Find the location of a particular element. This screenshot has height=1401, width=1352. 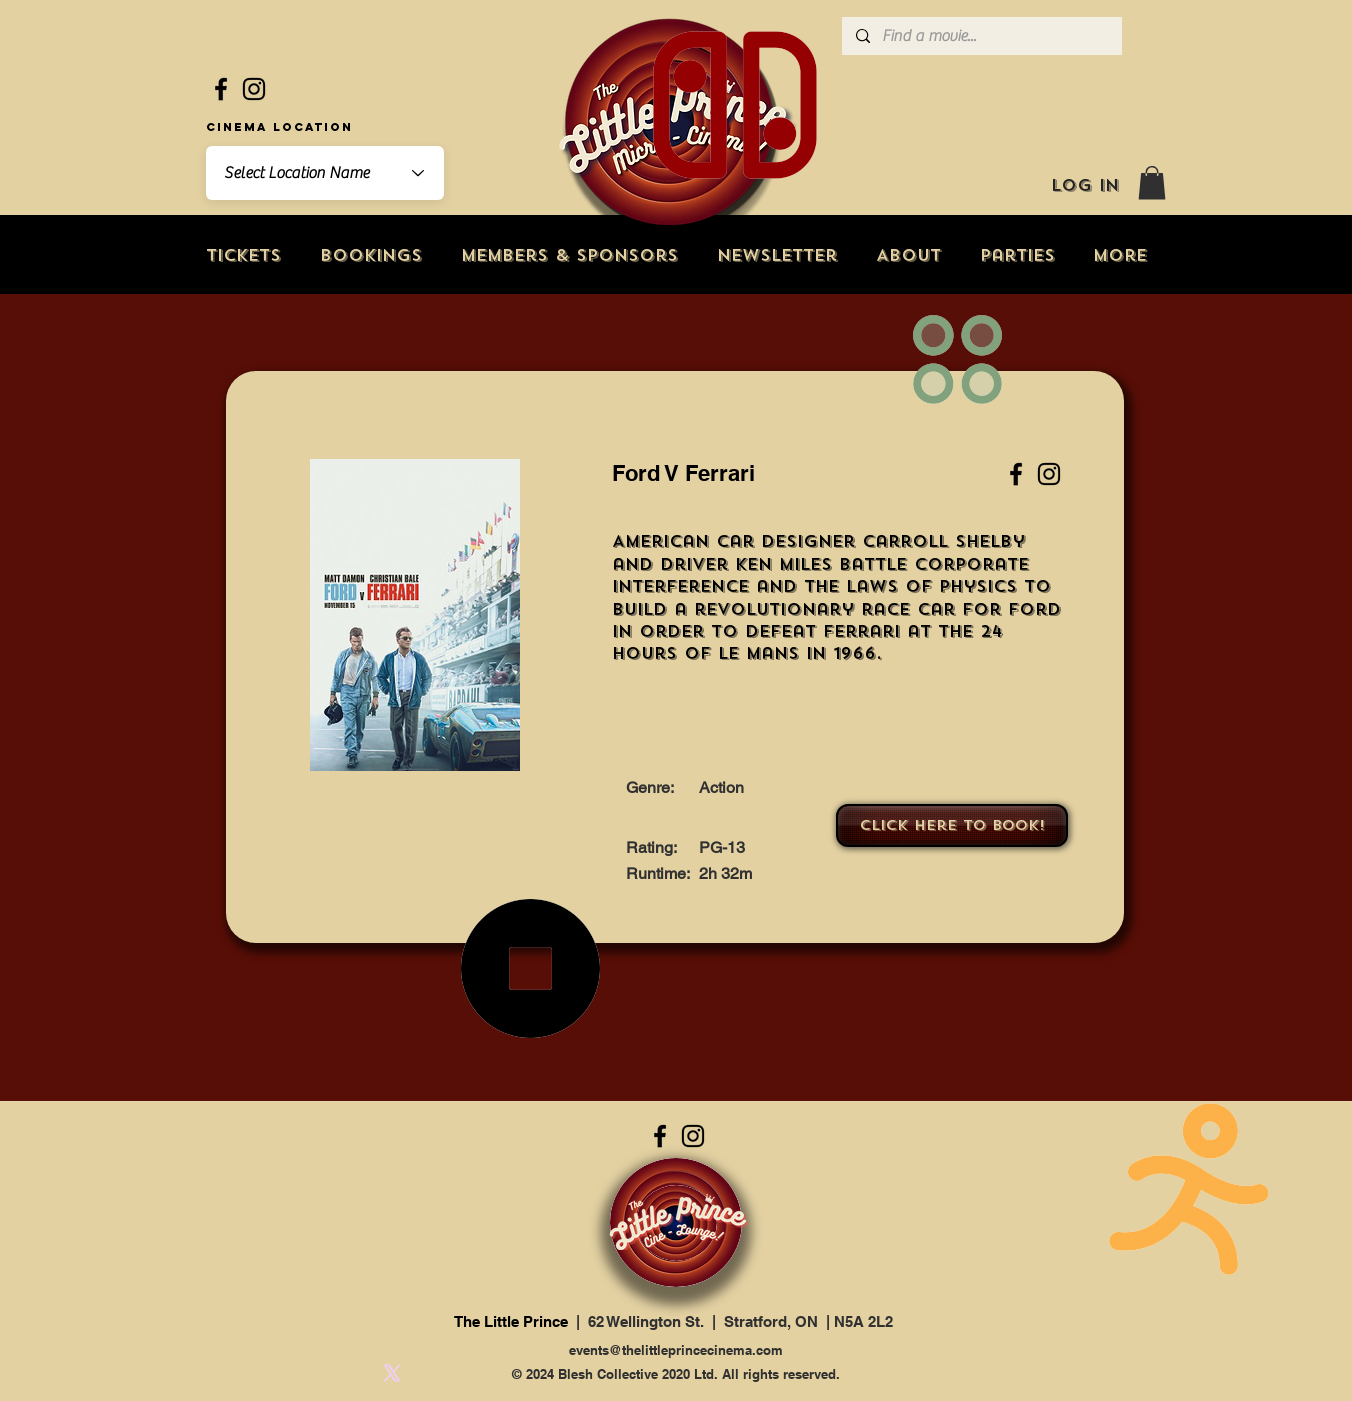

access nintendo switch gaming features is located at coordinates (735, 105).